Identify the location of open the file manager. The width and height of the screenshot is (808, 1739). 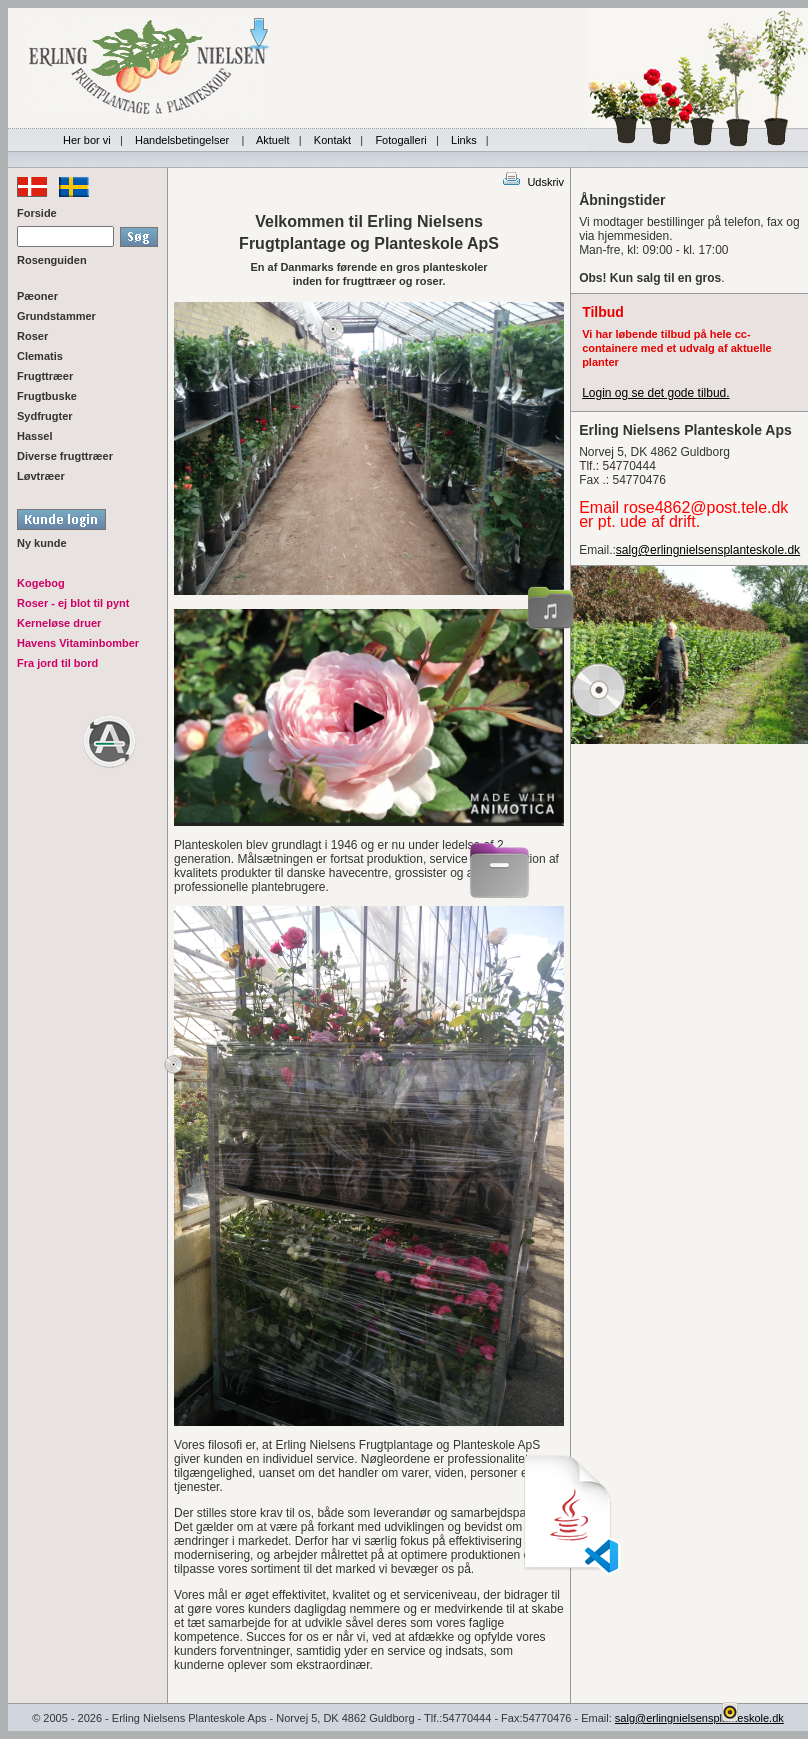
(499, 870).